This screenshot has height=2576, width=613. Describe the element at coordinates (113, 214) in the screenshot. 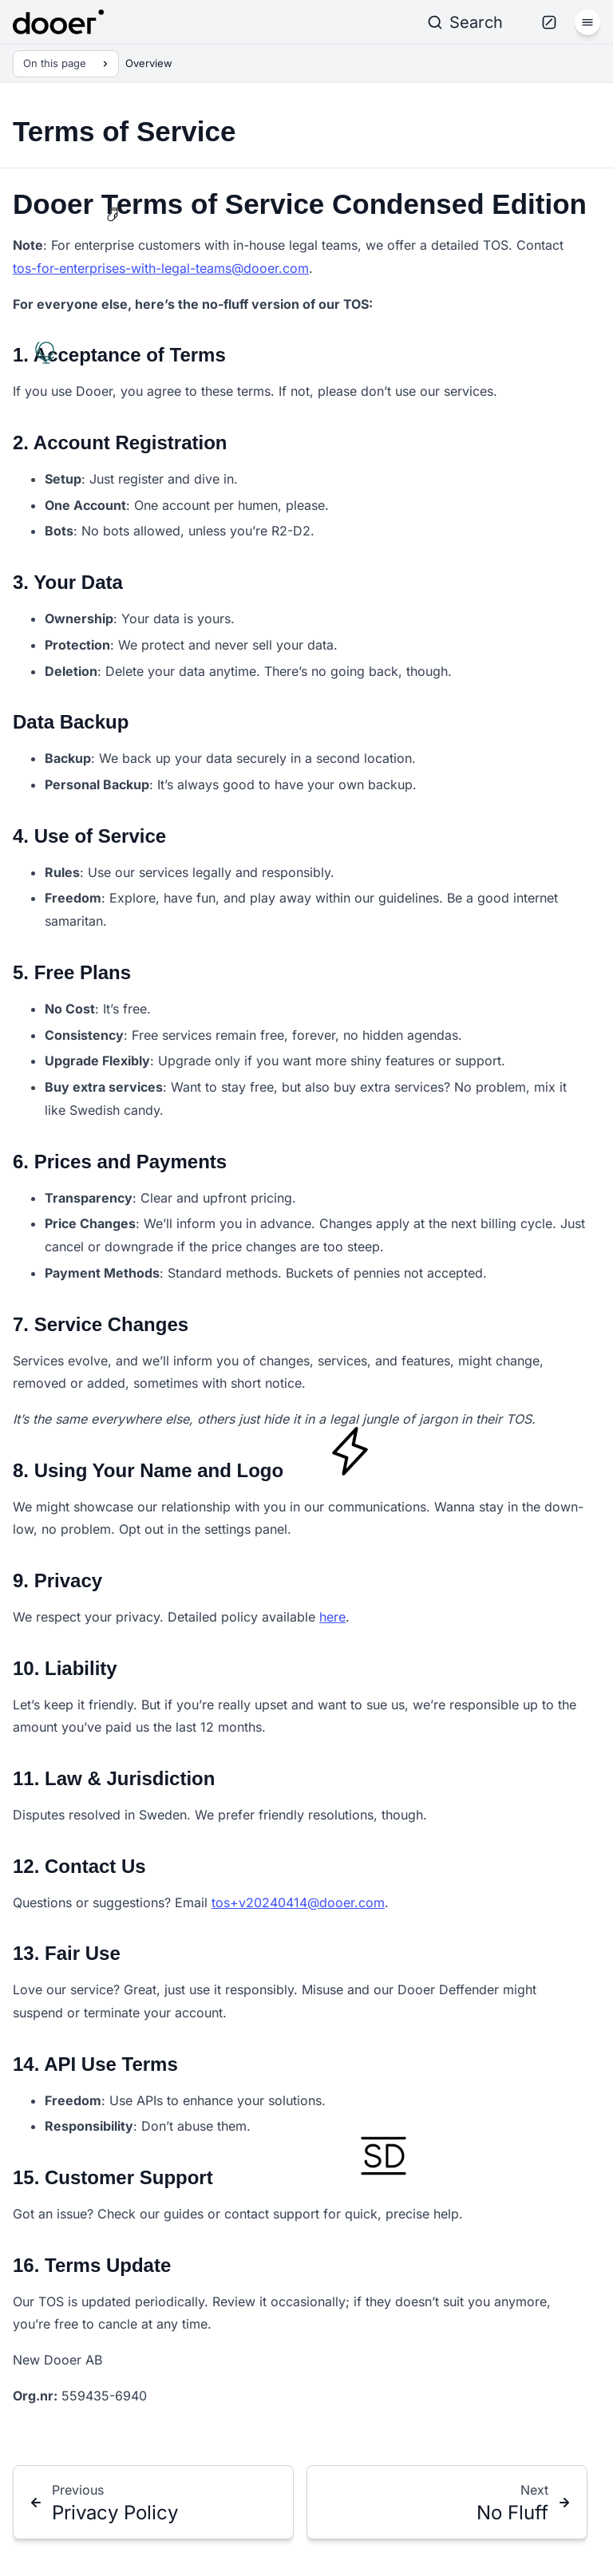

I see `browse clothing or apparel items` at that location.